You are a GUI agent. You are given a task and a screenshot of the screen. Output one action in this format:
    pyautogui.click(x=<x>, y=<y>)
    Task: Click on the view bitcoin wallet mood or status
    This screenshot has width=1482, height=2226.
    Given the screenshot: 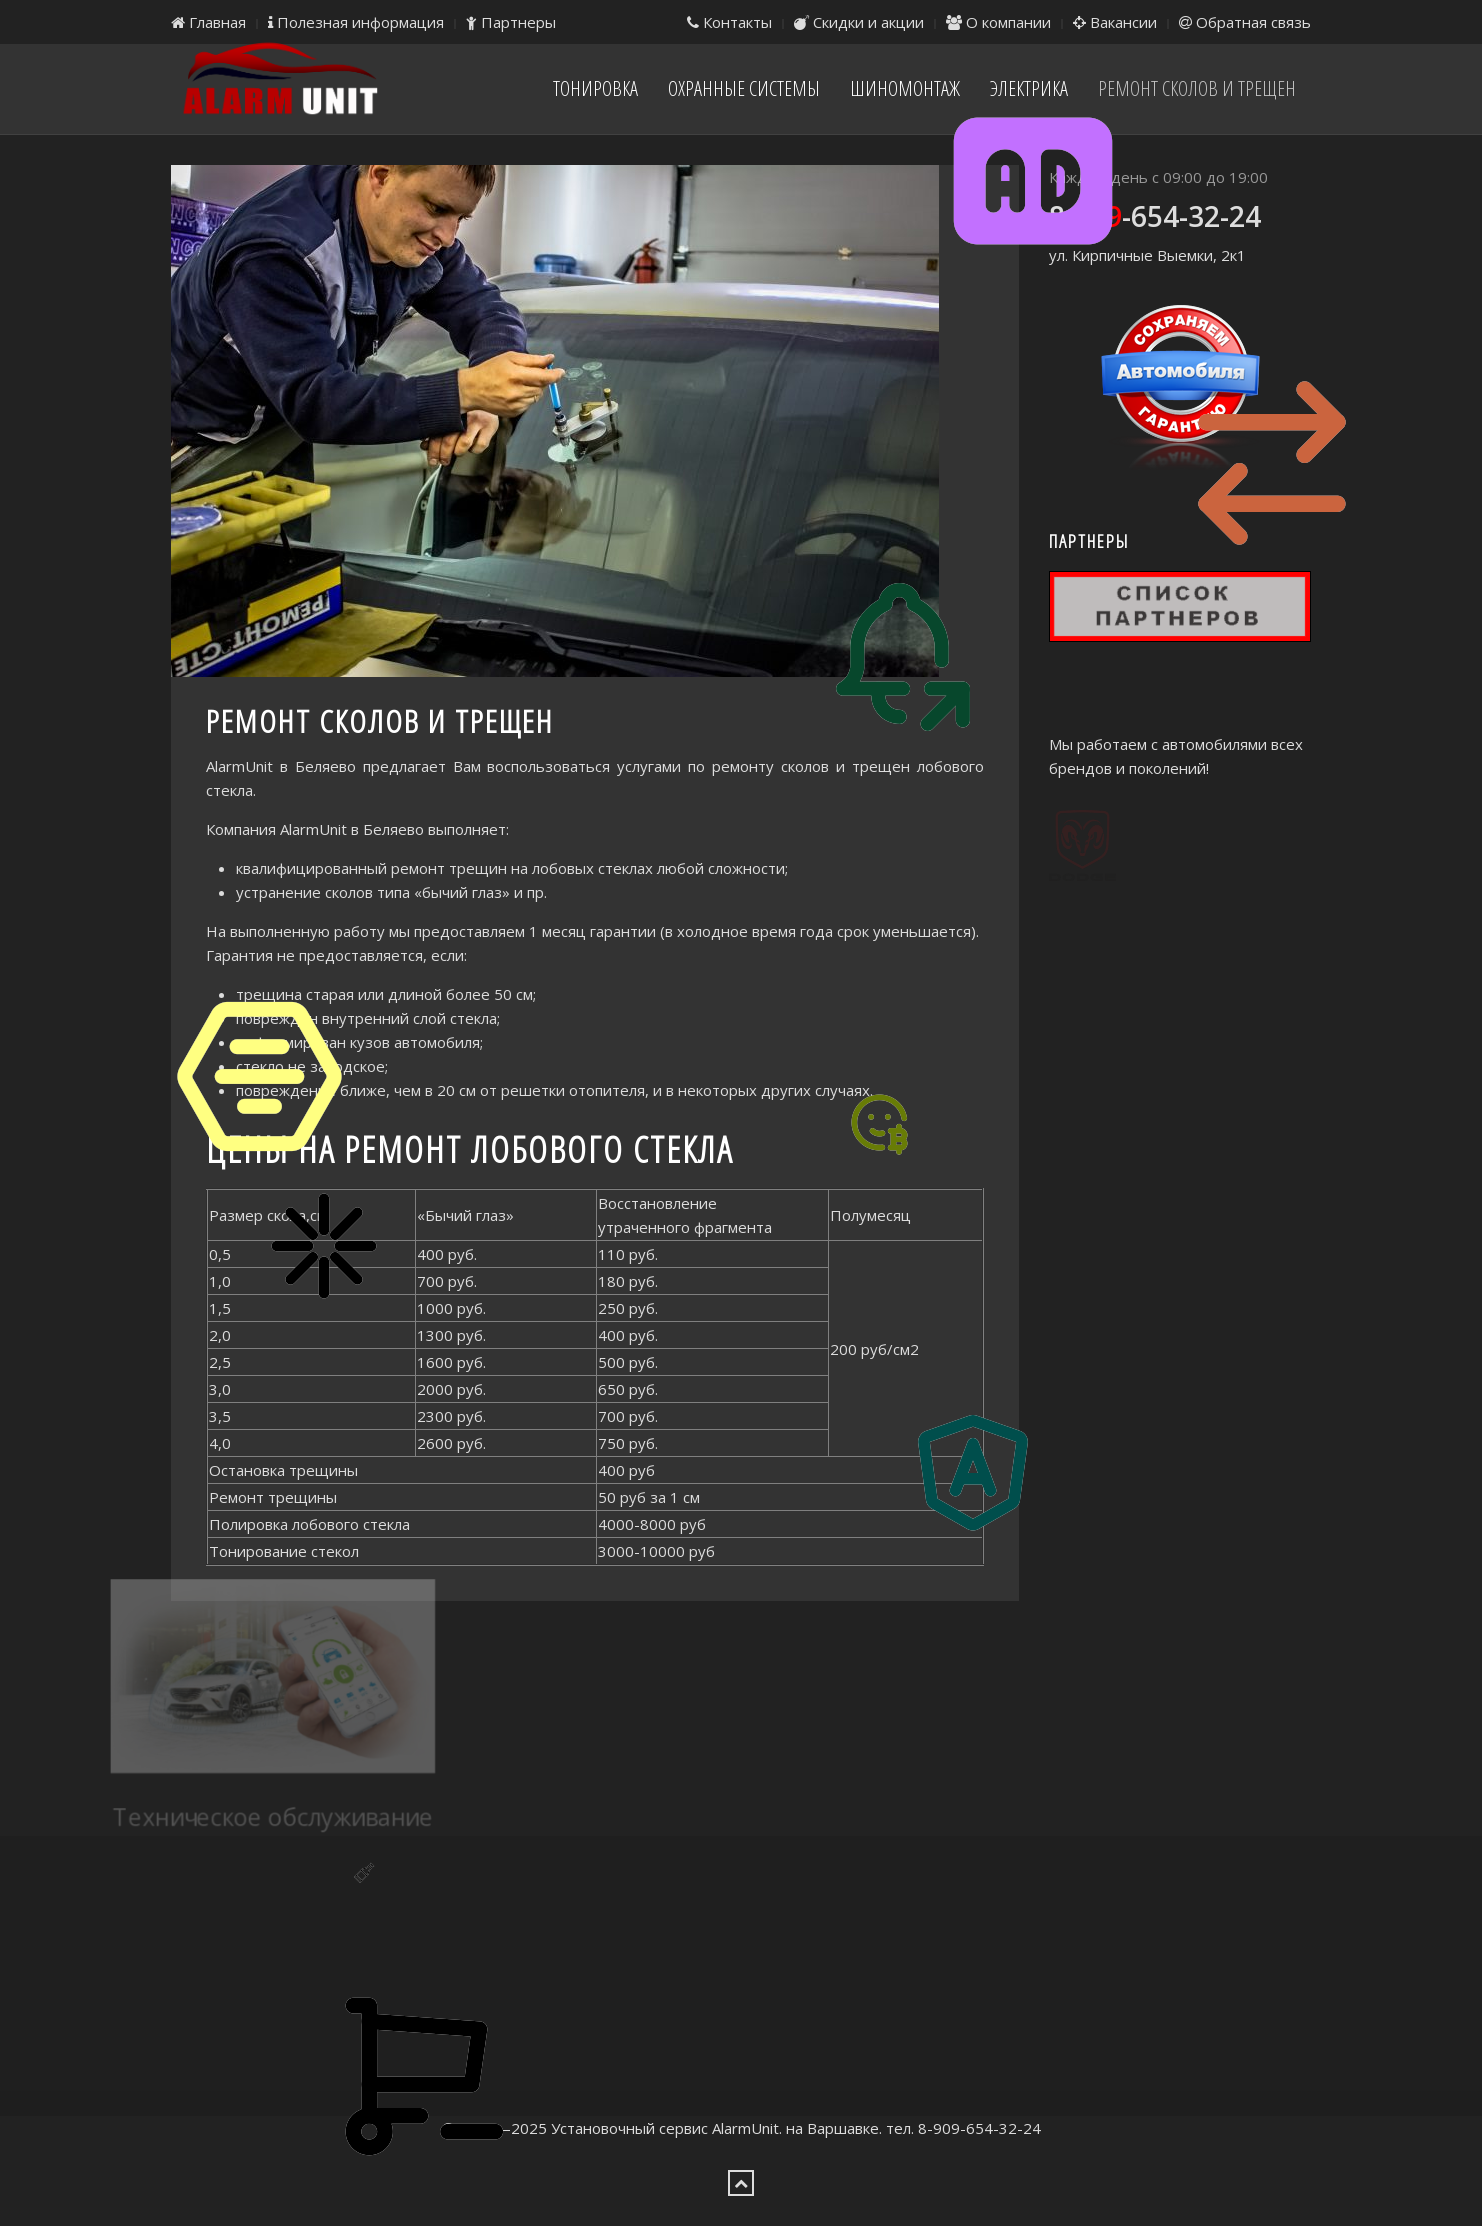 What is the action you would take?
    pyautogui.click(x=879, y=1122)
    